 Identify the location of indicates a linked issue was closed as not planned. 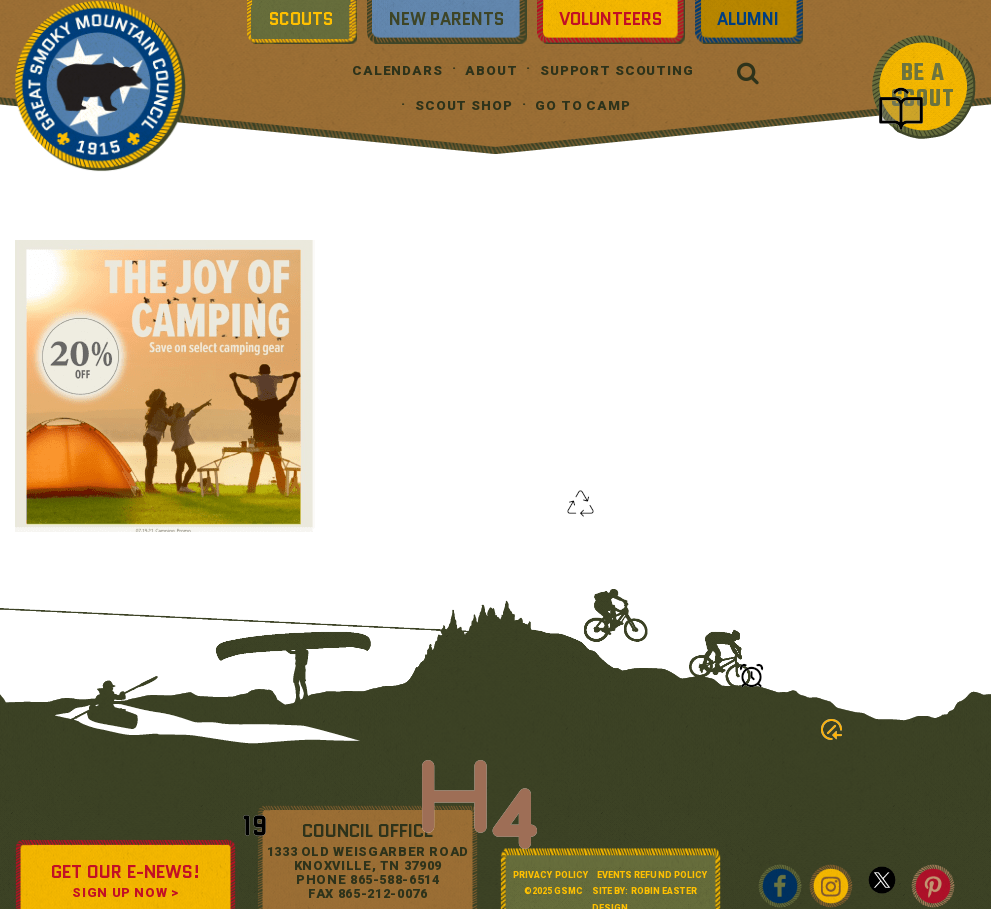
(831, 729).